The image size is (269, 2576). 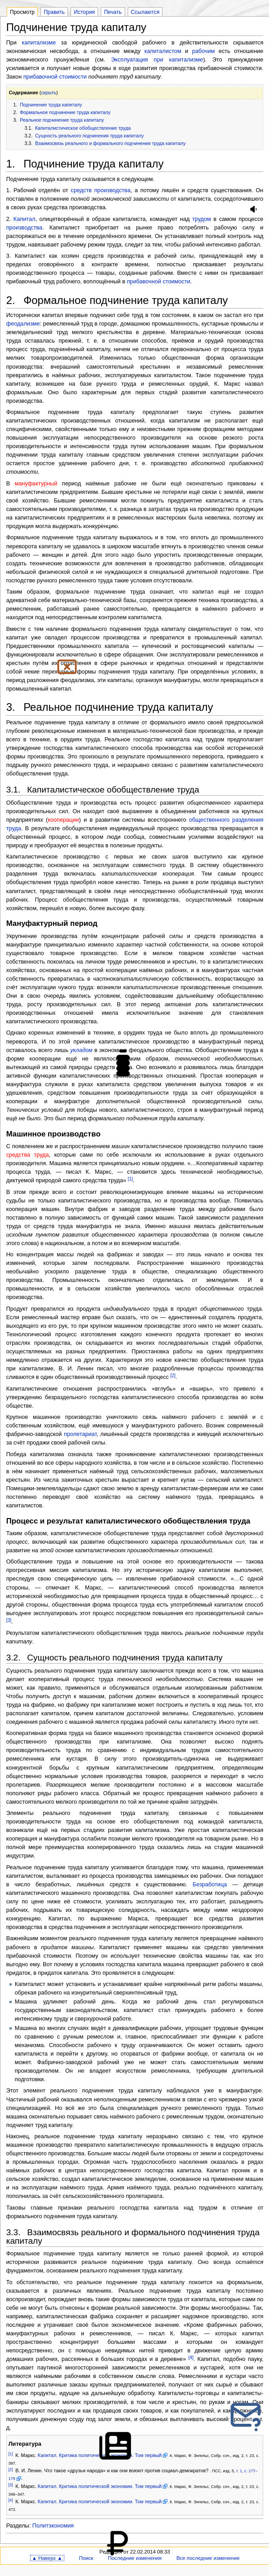 I want to click on adjust audio to low volume, so click(x=254, y=209).